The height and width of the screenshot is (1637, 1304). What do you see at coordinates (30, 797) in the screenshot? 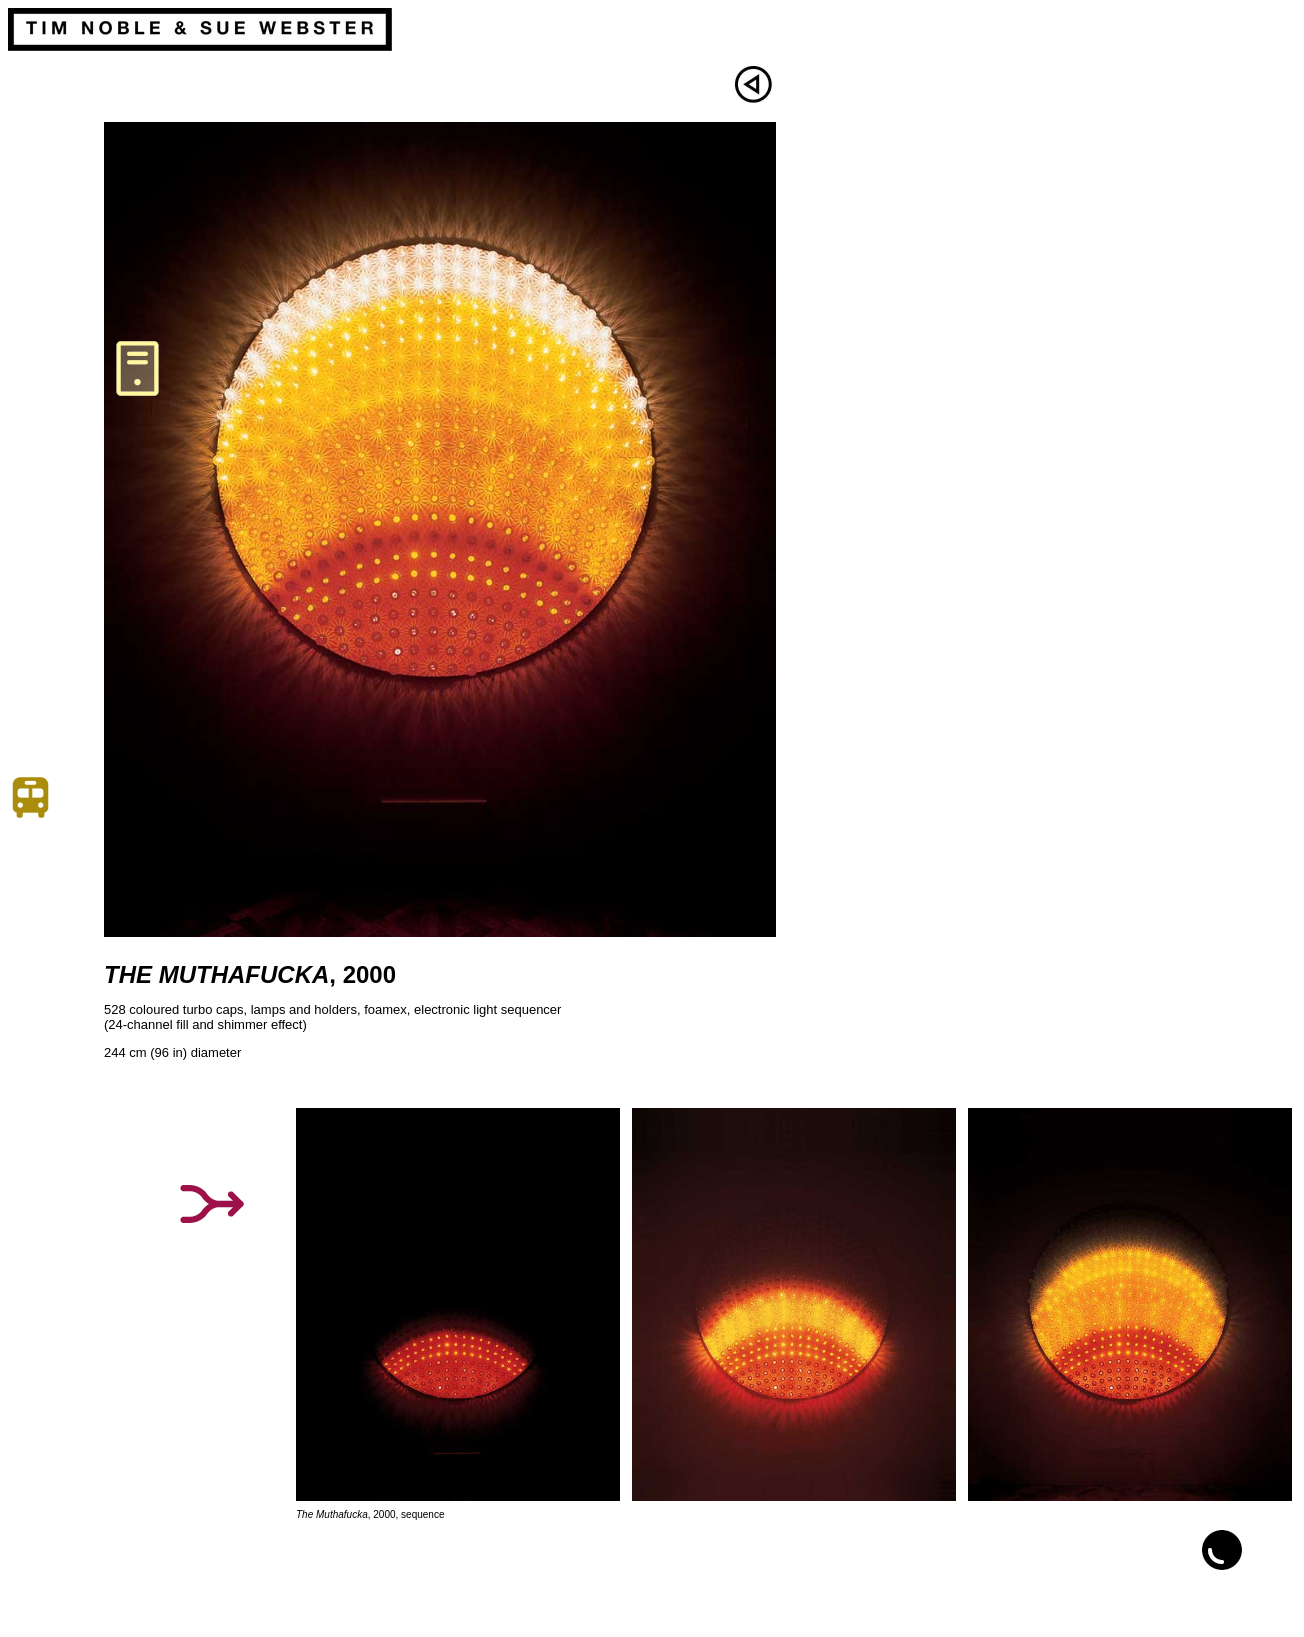
I see `view bus routes or schedules` at bounding box center [30, 797].